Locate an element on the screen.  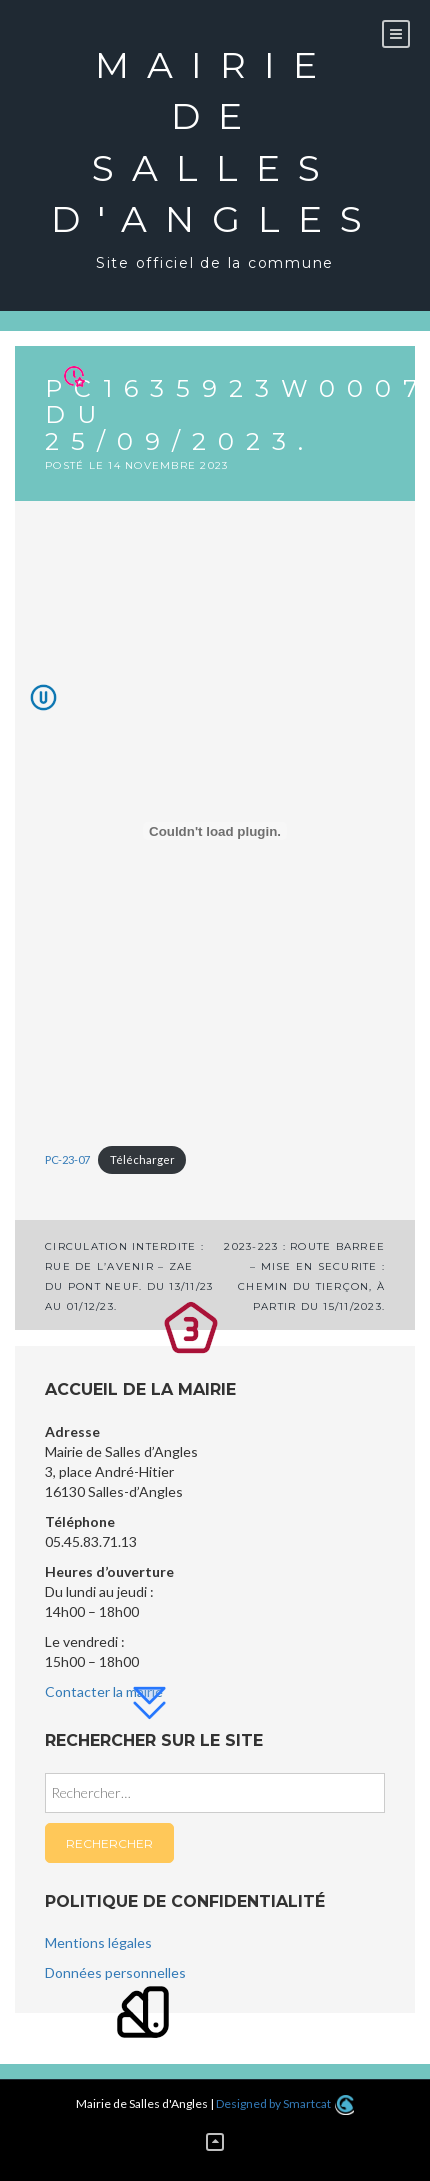
add event to favorites is located at coordinates (74, 376).